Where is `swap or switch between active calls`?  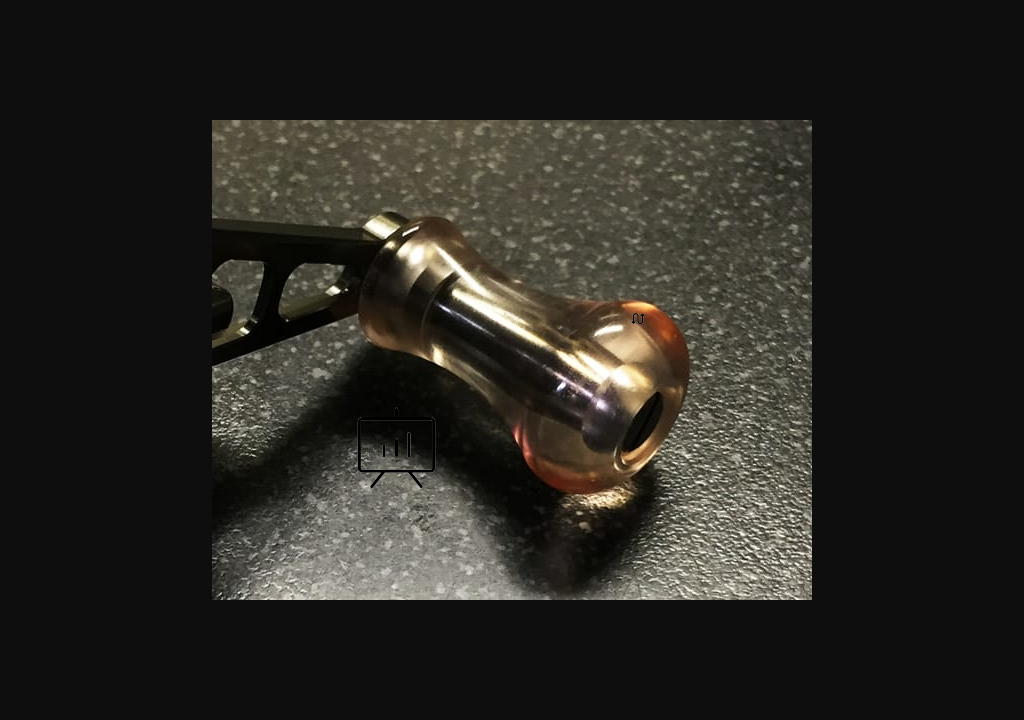 swap or switch between active calls is located at coordinates (638, 319).